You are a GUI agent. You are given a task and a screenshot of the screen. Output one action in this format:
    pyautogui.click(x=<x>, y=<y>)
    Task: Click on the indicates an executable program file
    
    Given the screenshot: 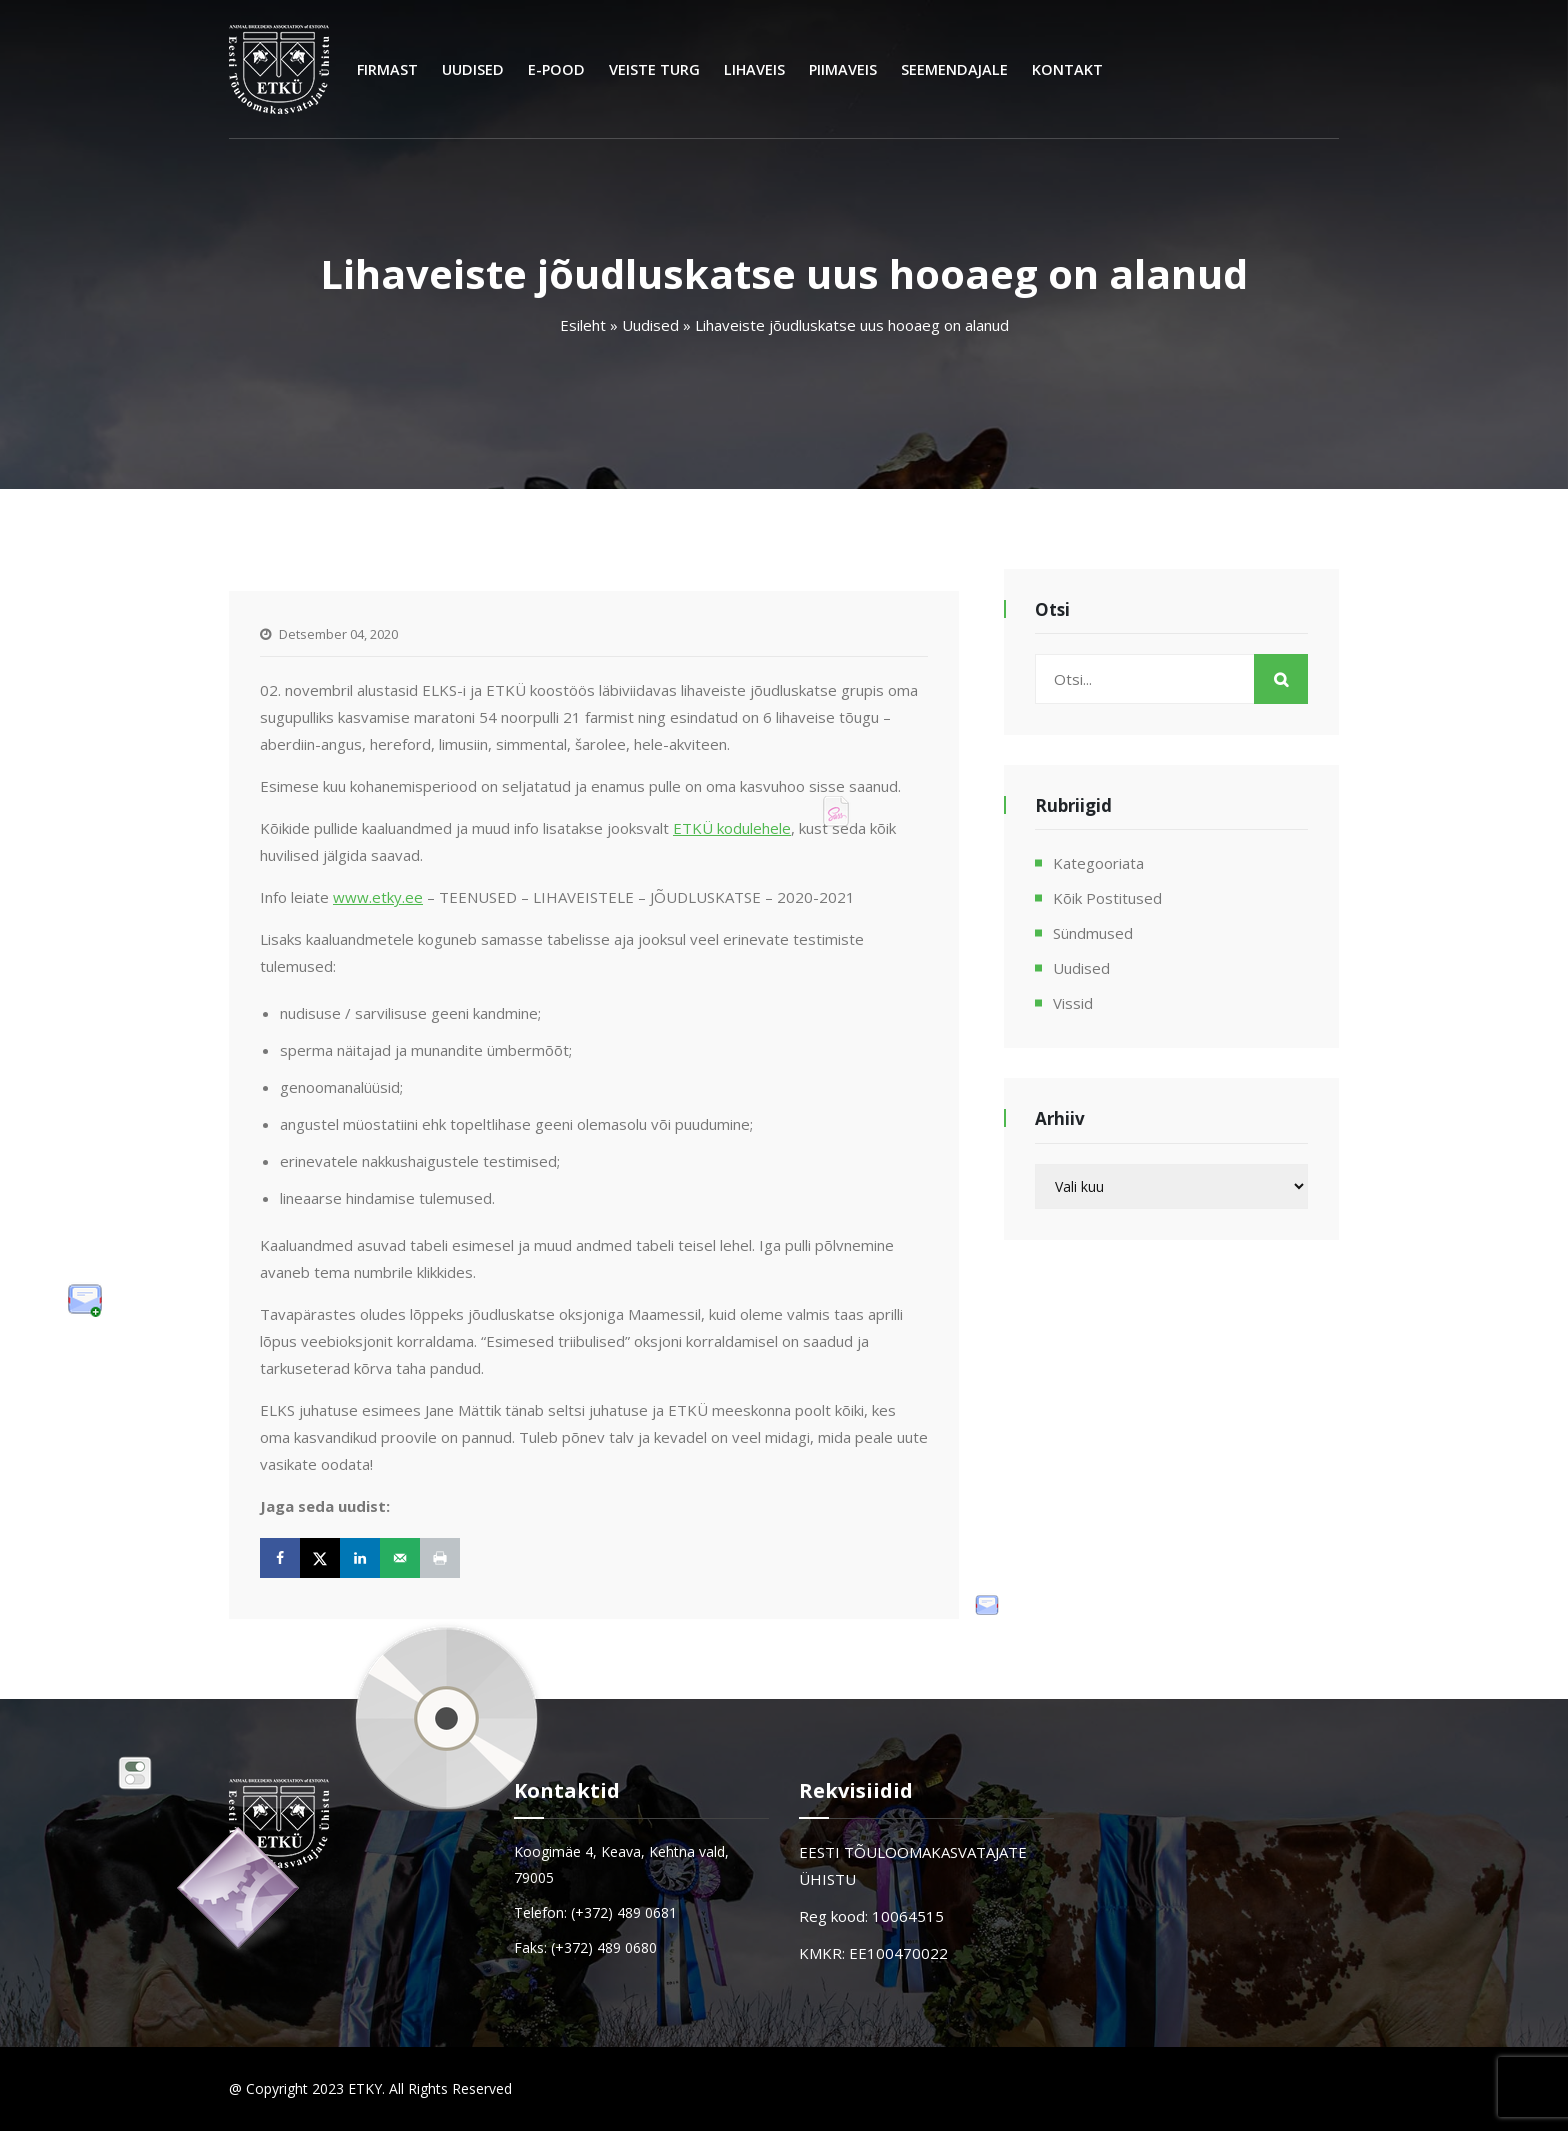 What is the action you would take?
    pyautogui.click(x=240, y=1891)
    